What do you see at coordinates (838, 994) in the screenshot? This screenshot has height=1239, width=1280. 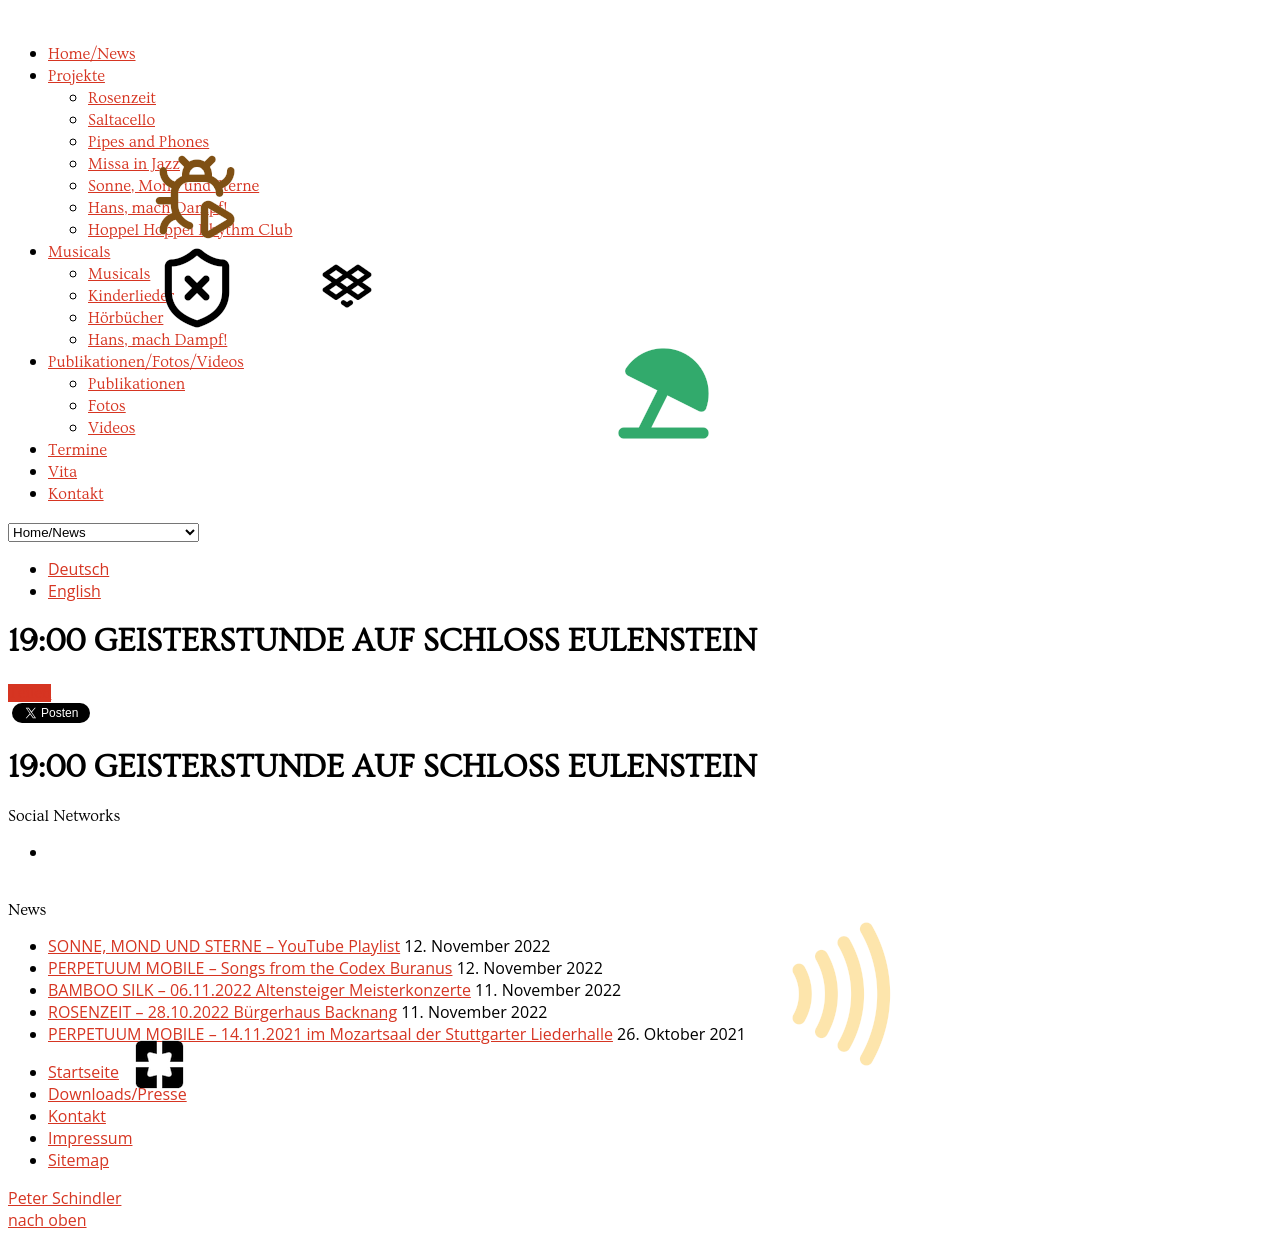 I see `tap to pay or use contactless payment` at bounding box center [838, 994].